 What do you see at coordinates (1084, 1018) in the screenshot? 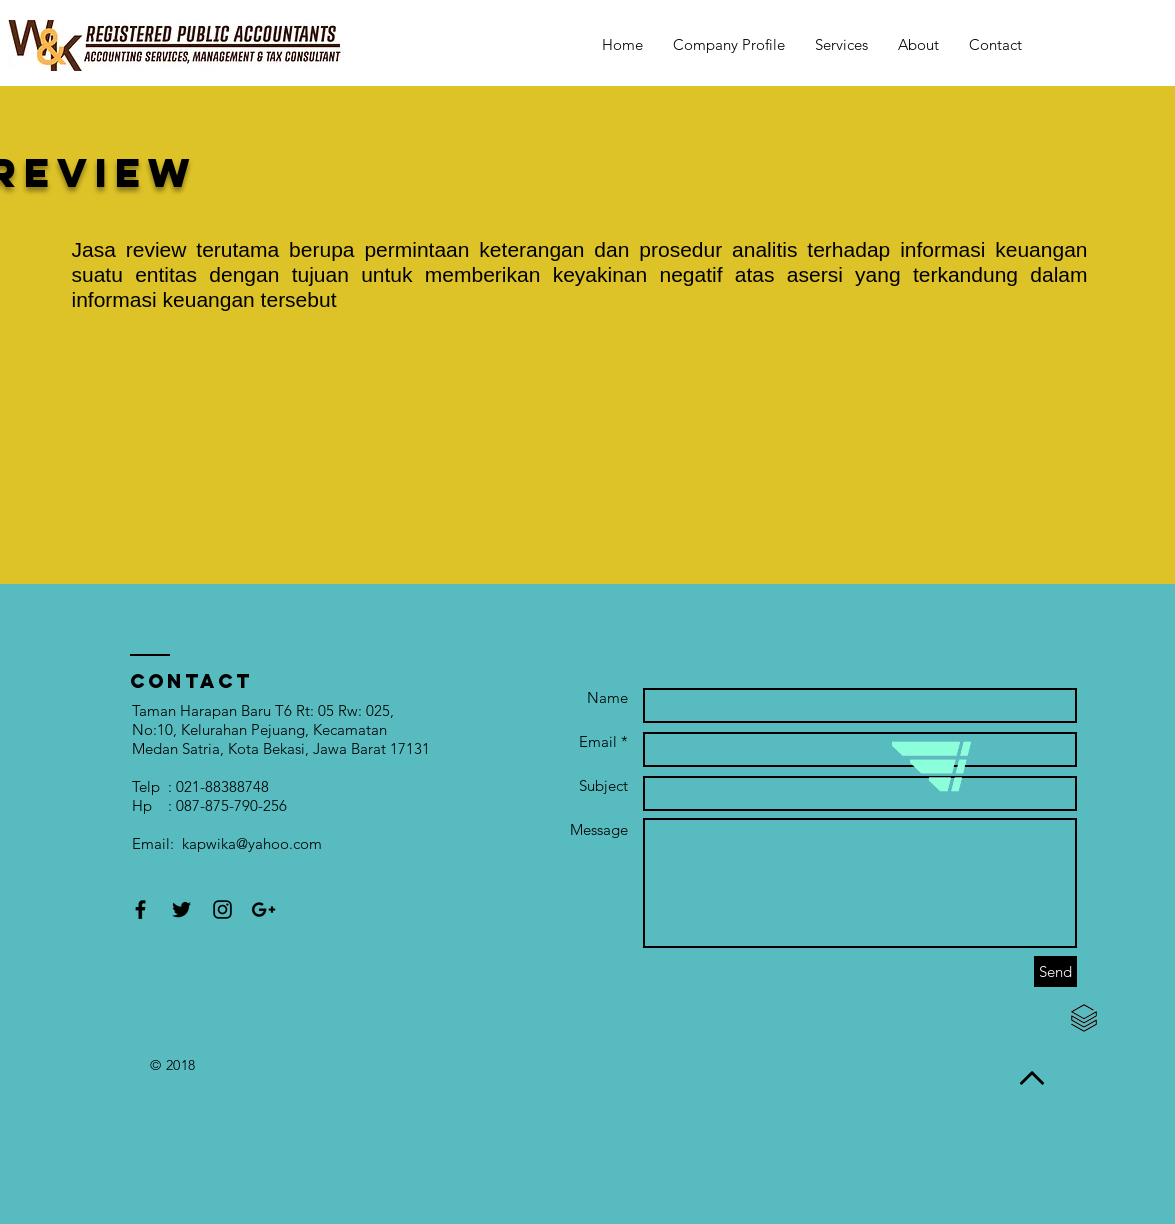
I see `open Databricks platform` at bounding box center [1084, 1018].